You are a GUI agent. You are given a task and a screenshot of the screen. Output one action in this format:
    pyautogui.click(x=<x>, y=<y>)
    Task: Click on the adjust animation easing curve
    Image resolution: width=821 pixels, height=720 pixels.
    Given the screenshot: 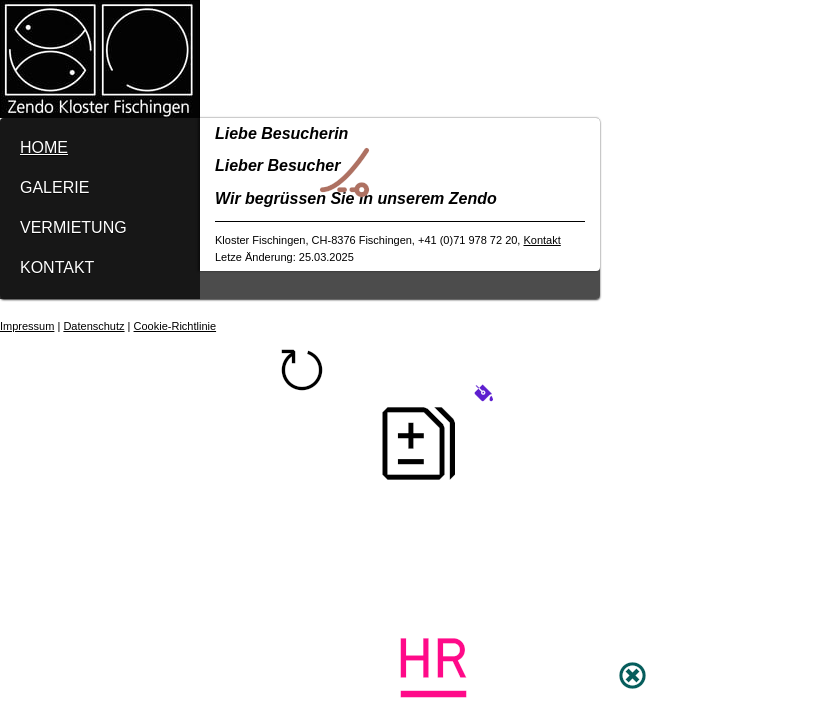 What is the action you would take?
    pyautogui.click(x=344, y=172)
    